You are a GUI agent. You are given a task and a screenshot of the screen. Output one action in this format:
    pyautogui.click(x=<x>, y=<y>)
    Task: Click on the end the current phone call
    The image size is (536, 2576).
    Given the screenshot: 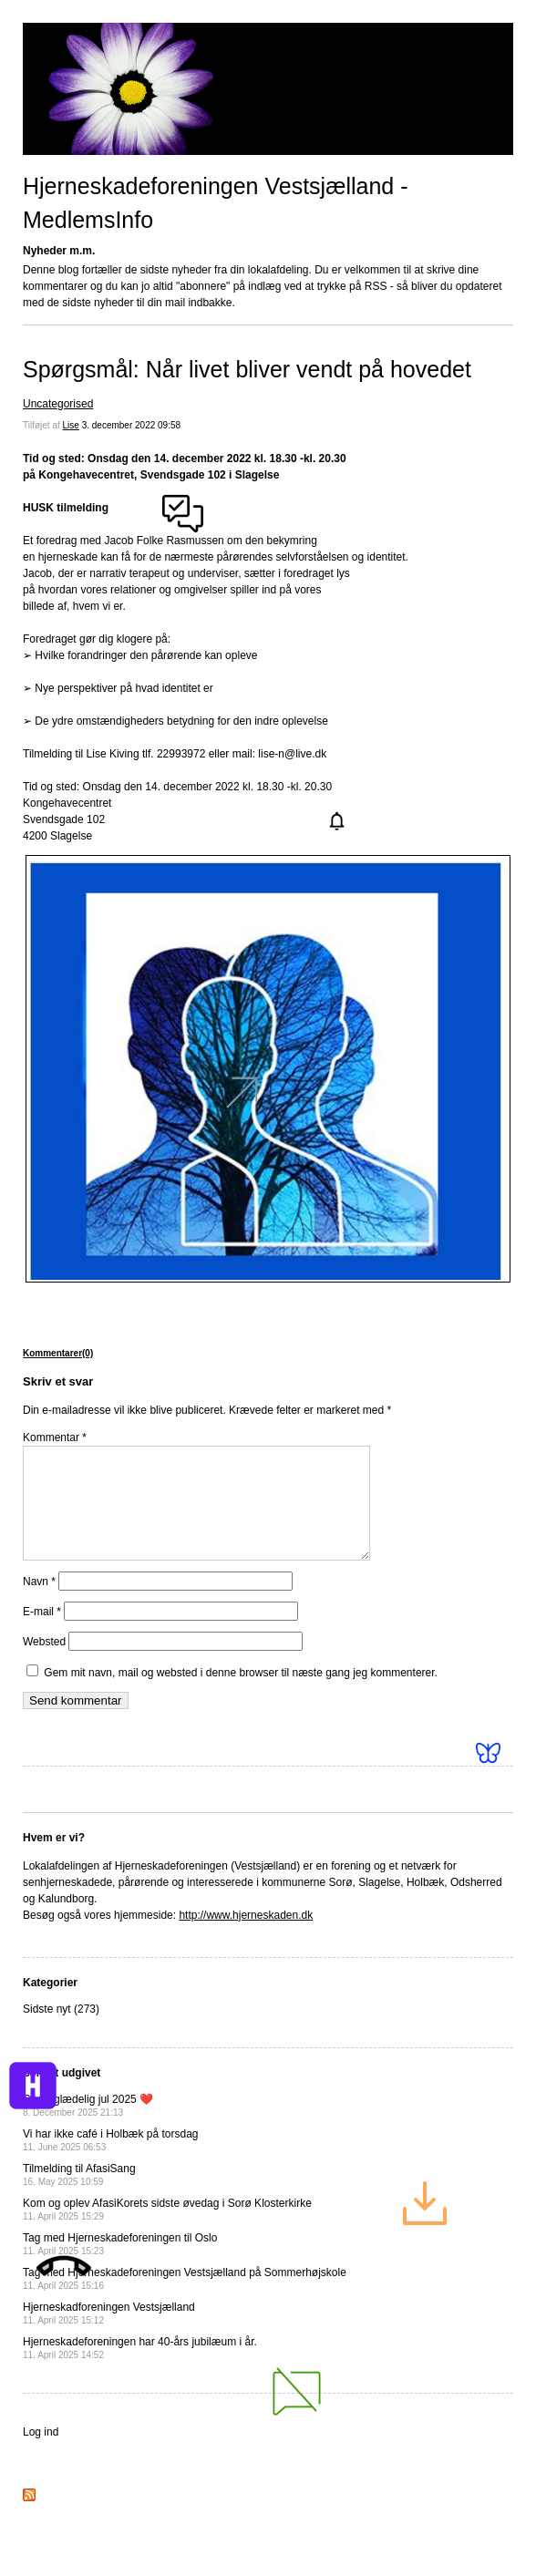 What is the action you would take?
    pyautogui.click(x=64, y=2267)
    